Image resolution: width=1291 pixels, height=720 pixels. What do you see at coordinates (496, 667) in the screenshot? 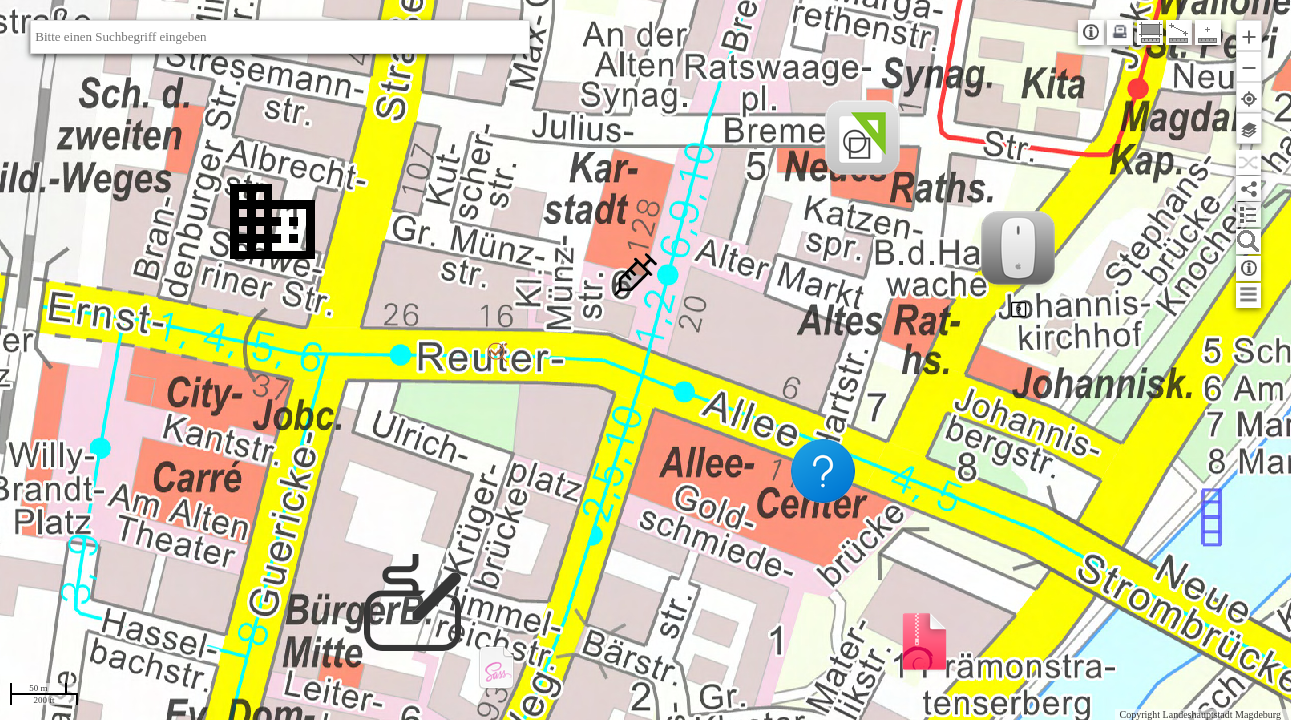
I see `indicates a sass stylesheet file` at bounding box center [496, 667].